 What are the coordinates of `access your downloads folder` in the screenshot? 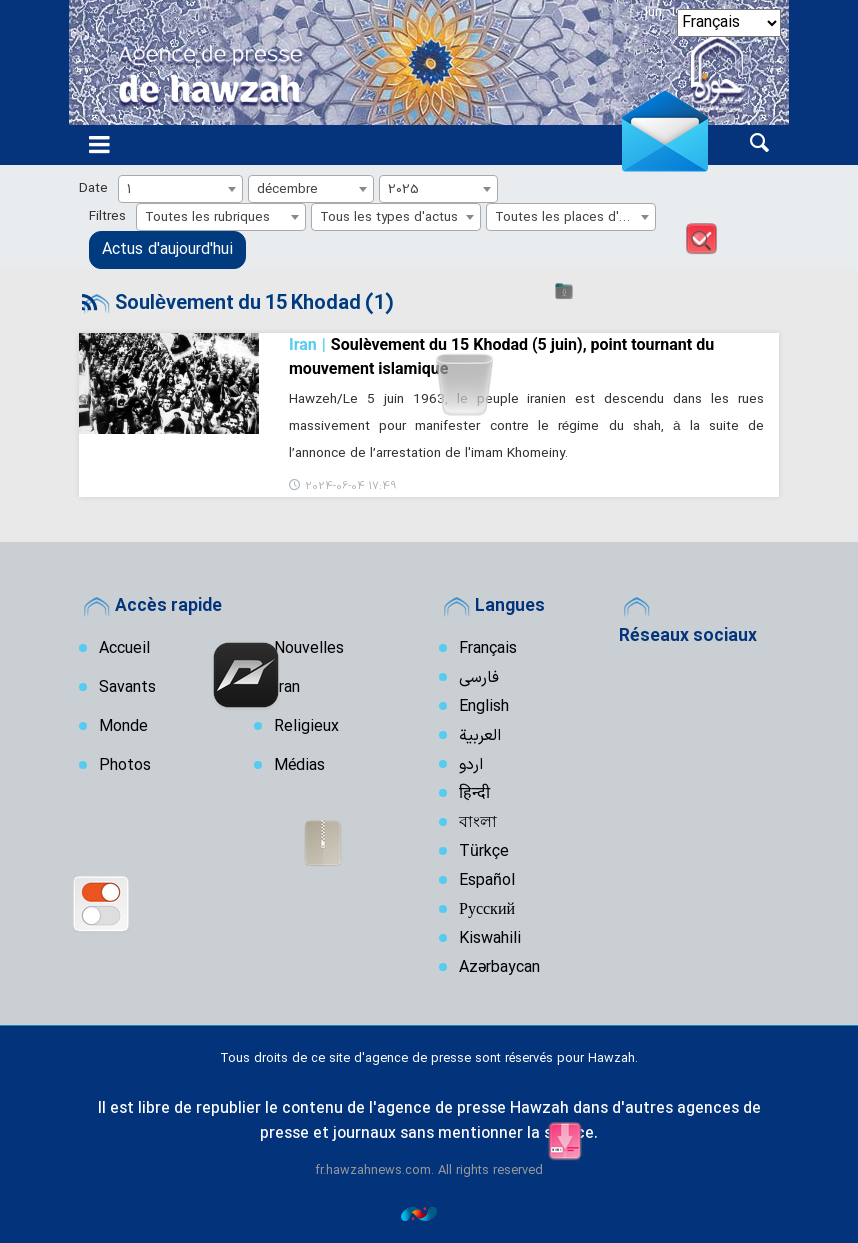 It's located at (564, 291).